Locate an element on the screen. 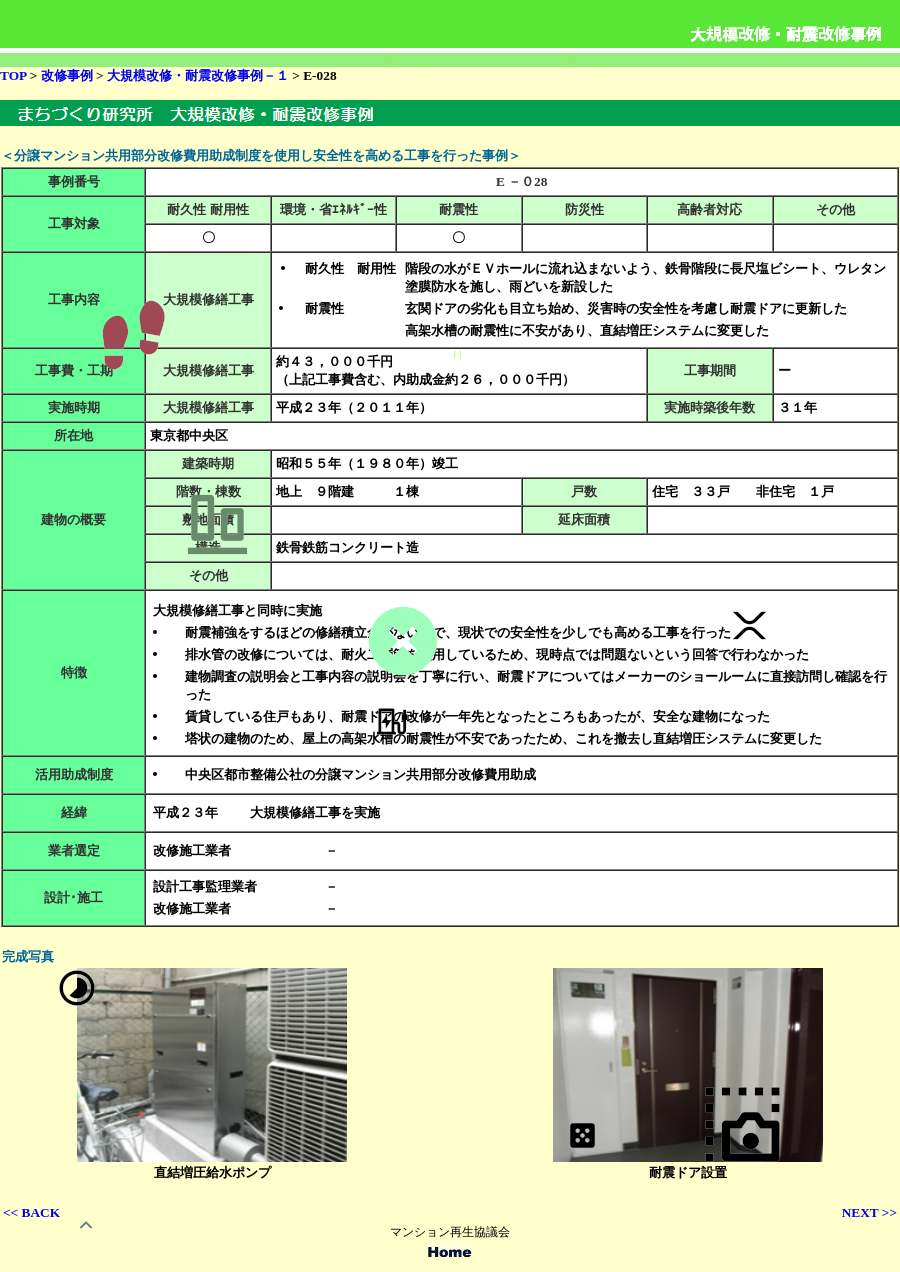 This screenshot has height=1272, width=900. xrp cryptocurrency logo is located at coordinates (749, 625).